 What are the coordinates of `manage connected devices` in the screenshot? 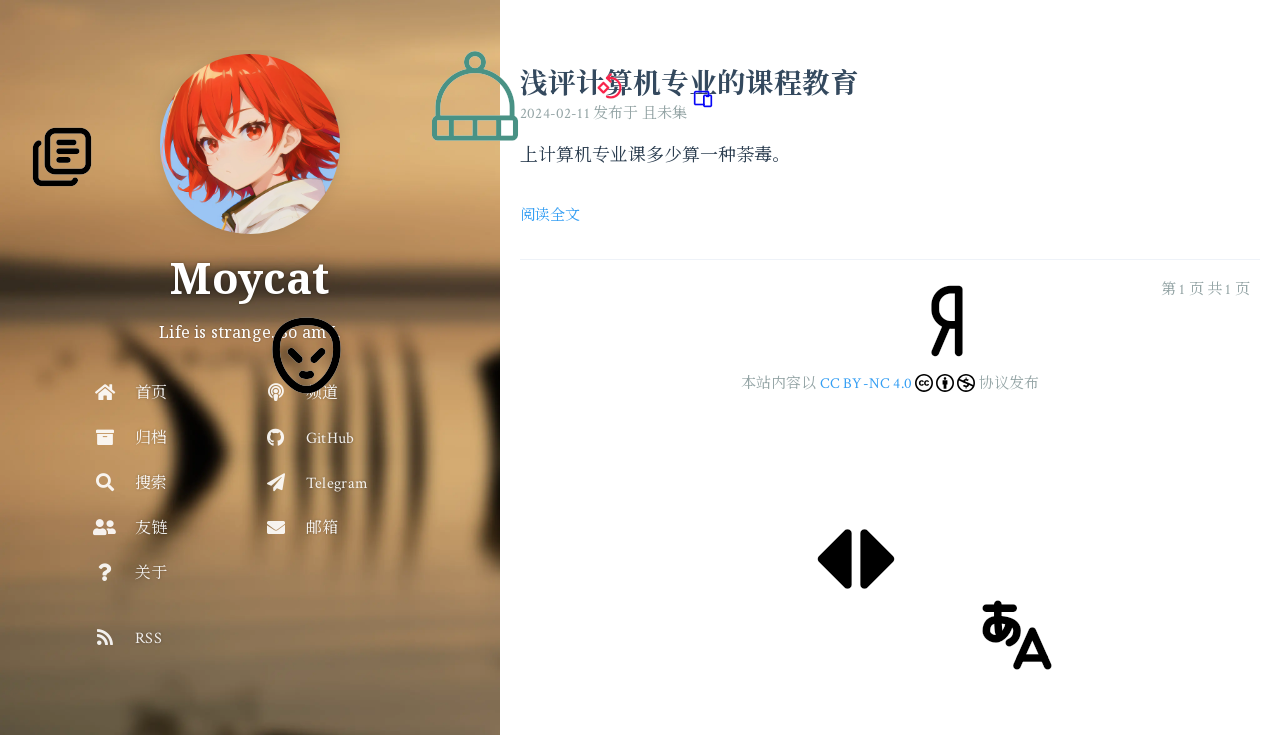 It's located at (703, 99).